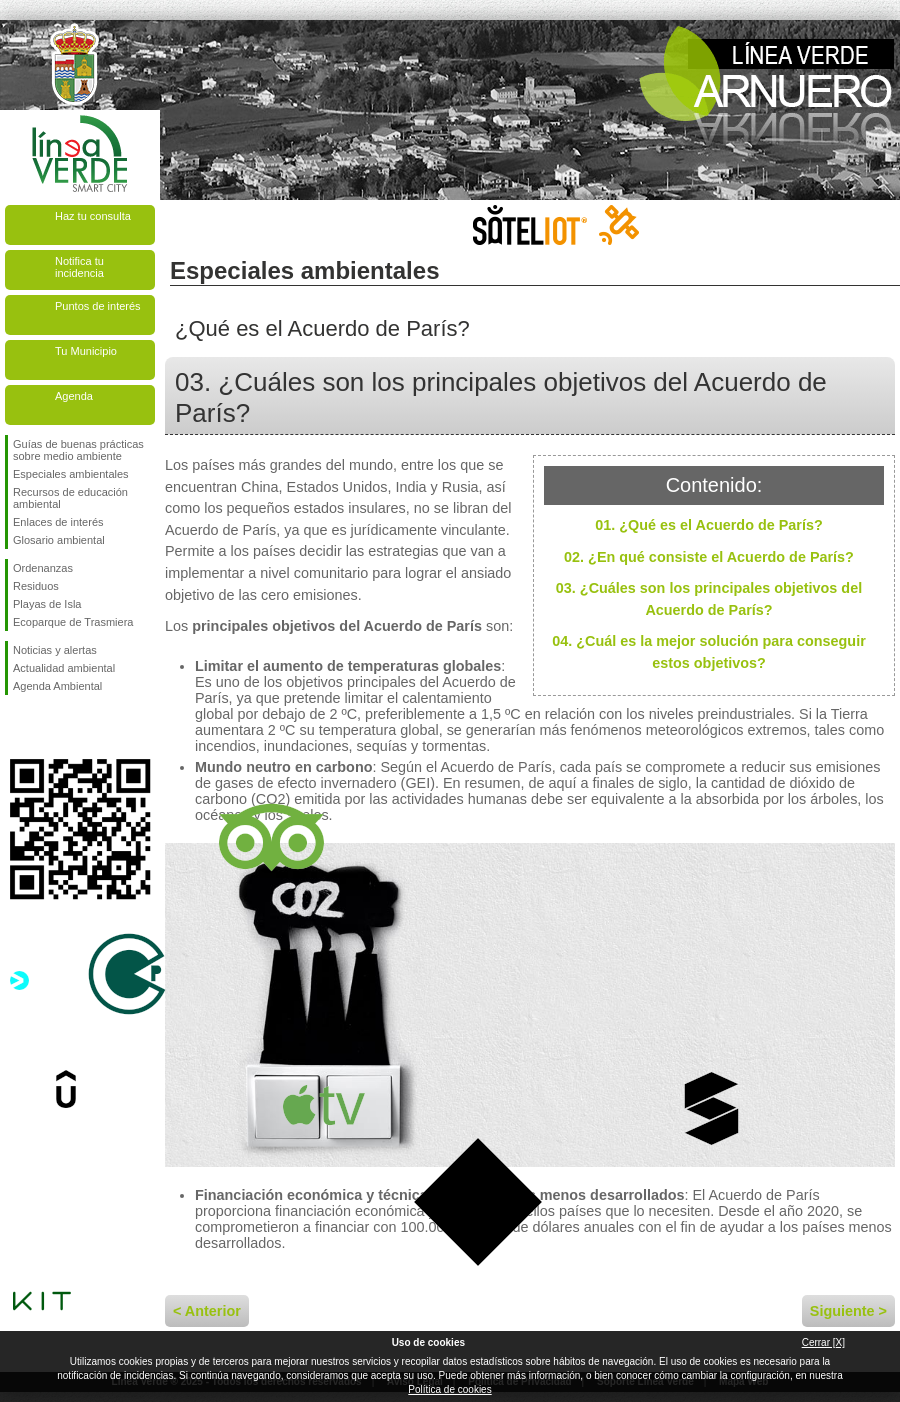  I want to click on open kedro data pipeline application, so click(478, 1202).